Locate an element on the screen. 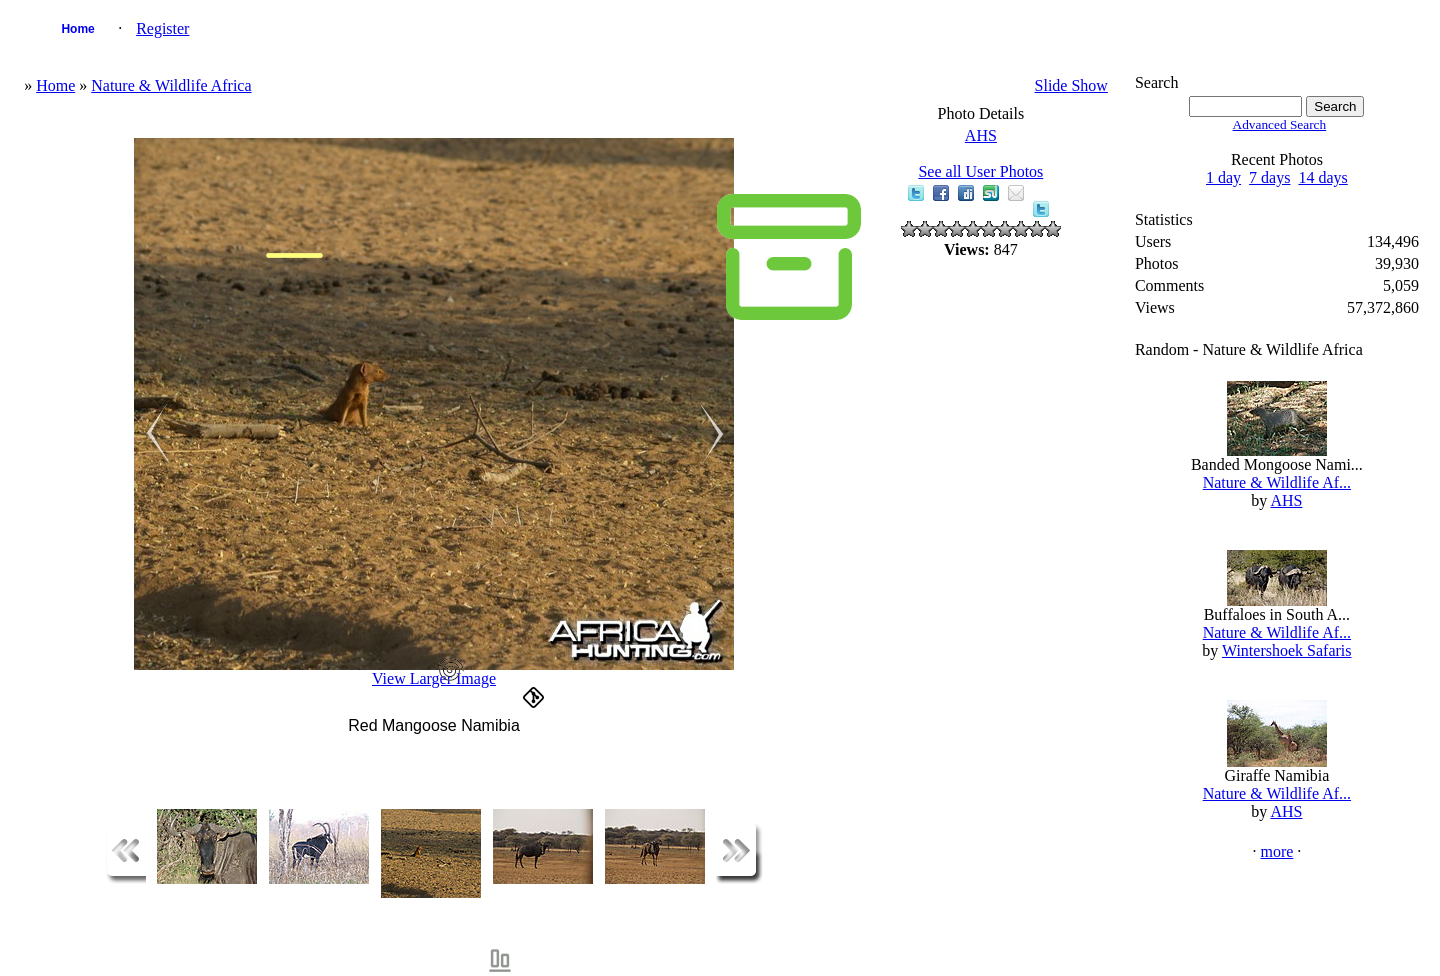  access git repository settings is located at coordinates (533, 697).